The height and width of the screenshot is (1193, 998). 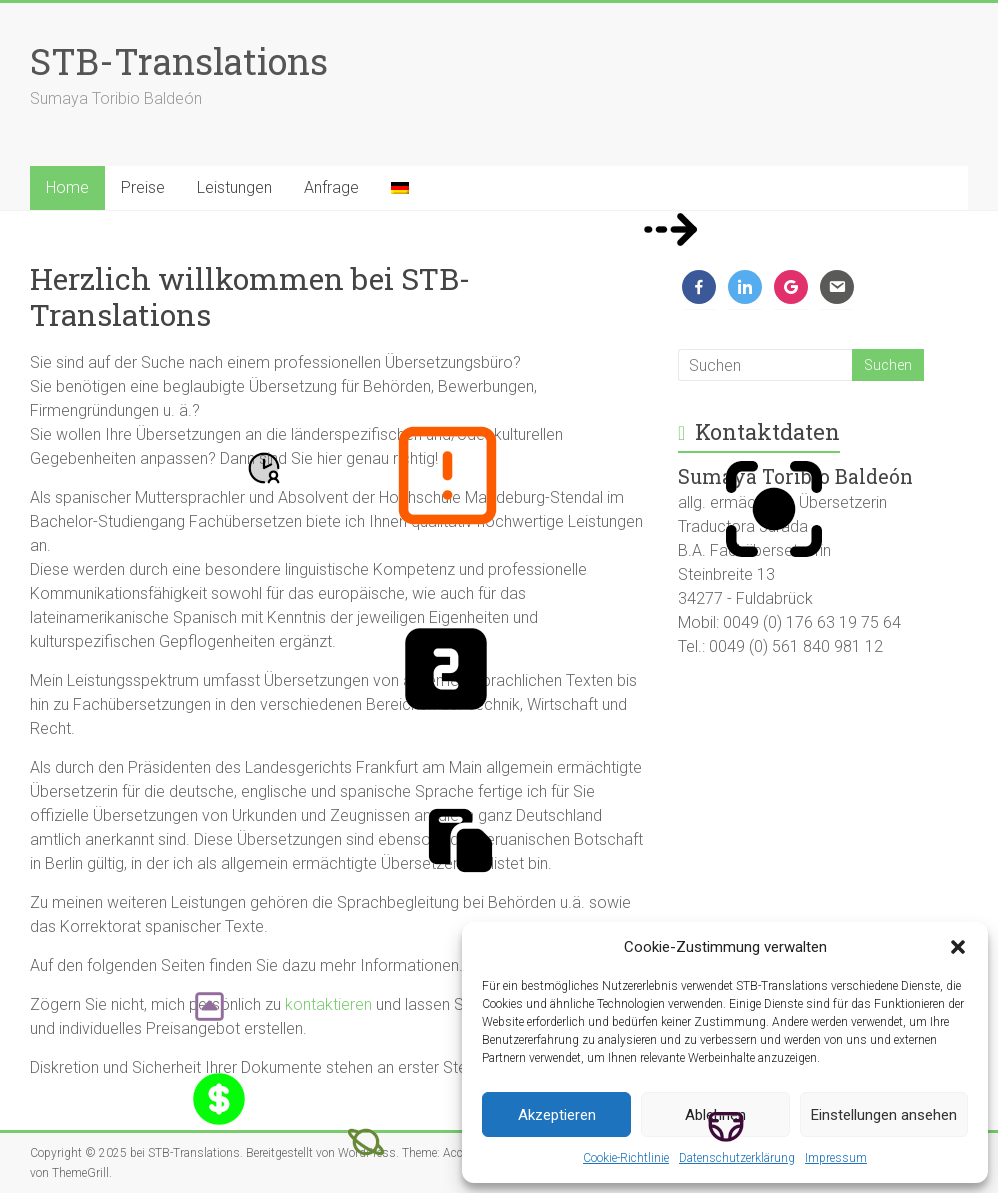 What do you see at coordinates (447, 475) in the screenshot?
I see `indicates a warning or alert status` at bounding box center [447, 475].